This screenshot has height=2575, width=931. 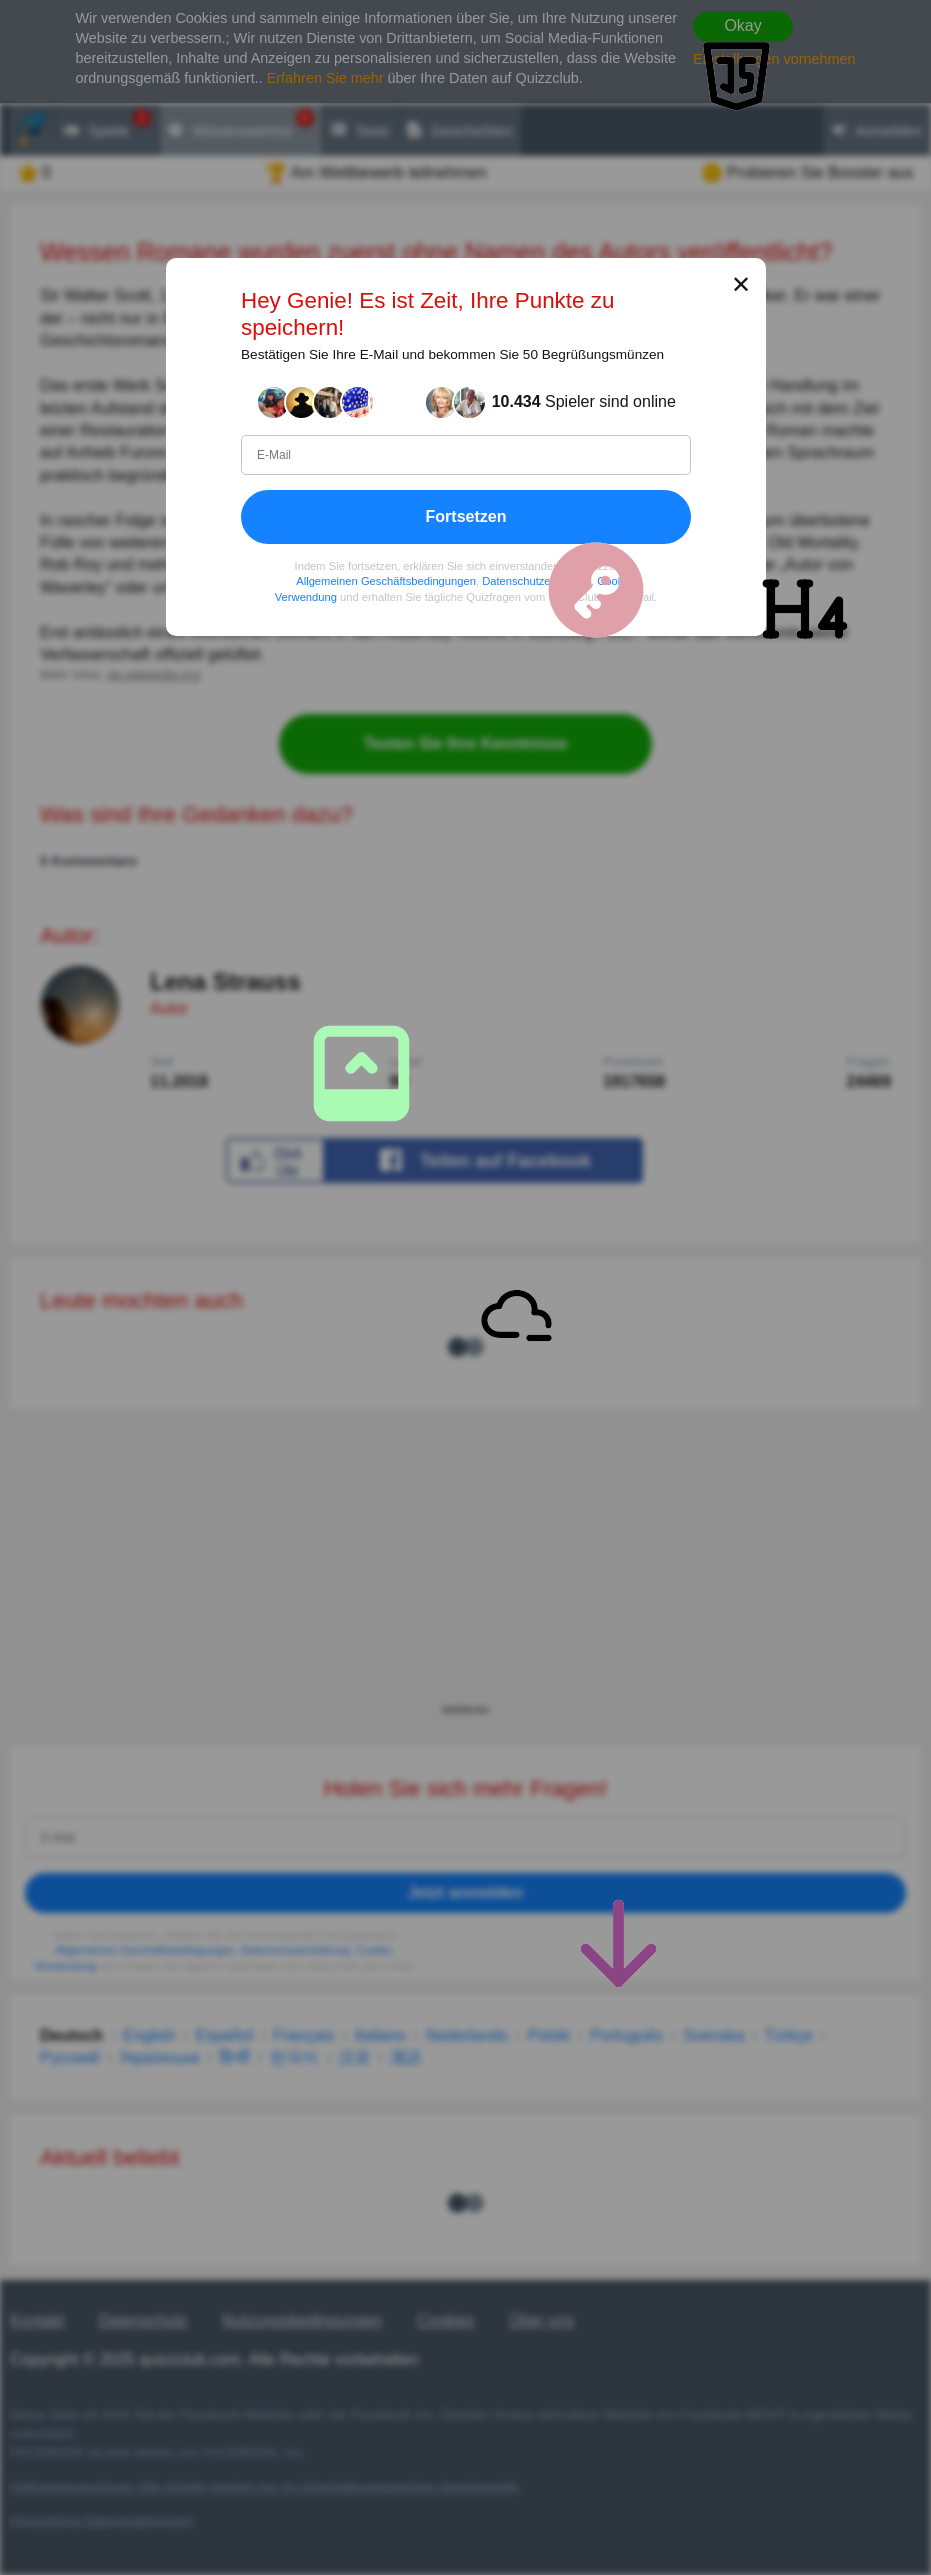 What do you see at coordinates (736, 75) in the screenshot?
I see `indicates javascript code or file type` at bounding box center [736, 75].